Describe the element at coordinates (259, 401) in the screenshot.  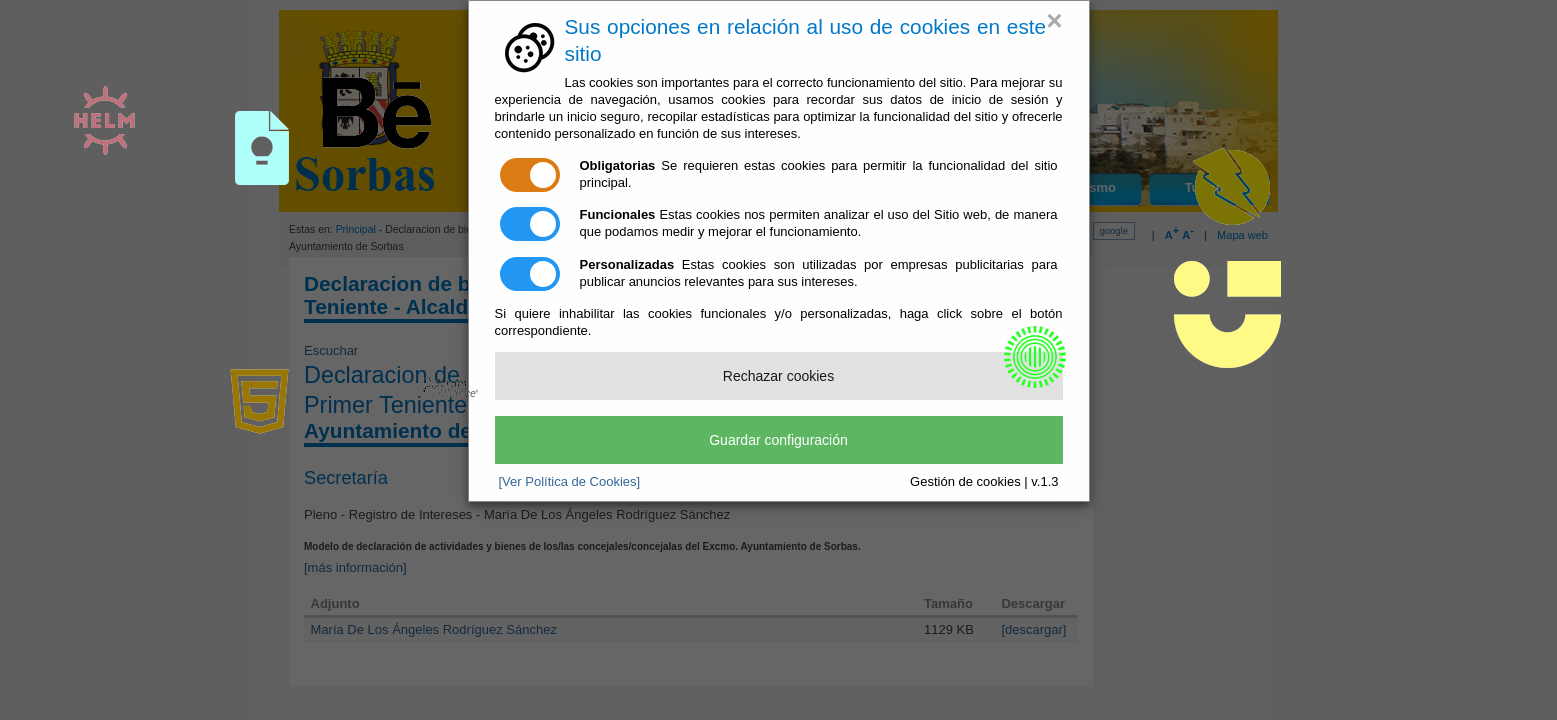
I see `indicates HTML5 technology or web development` at that location.